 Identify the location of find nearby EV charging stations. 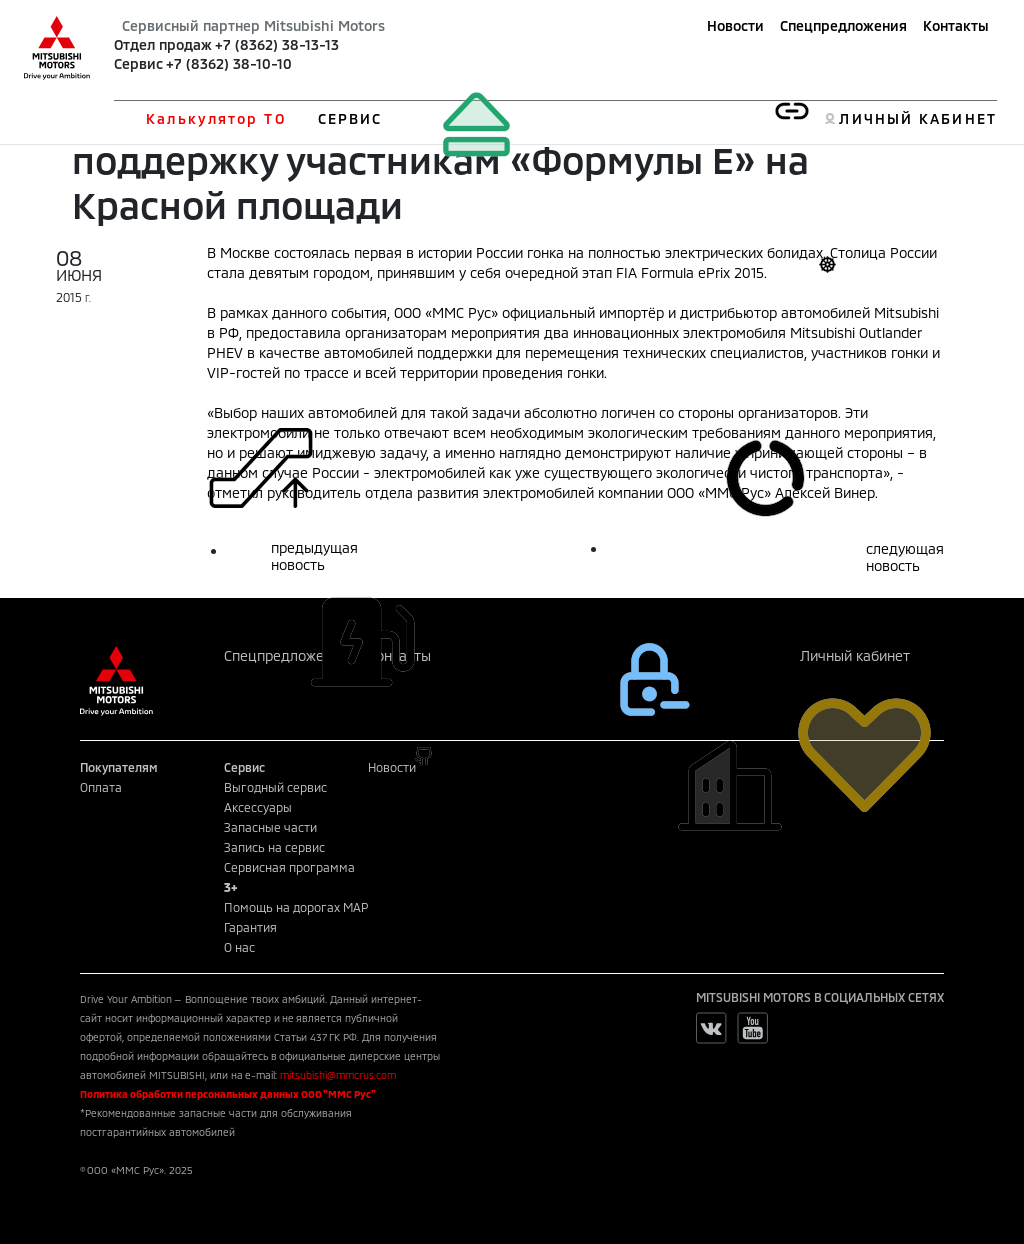
(359, 642).